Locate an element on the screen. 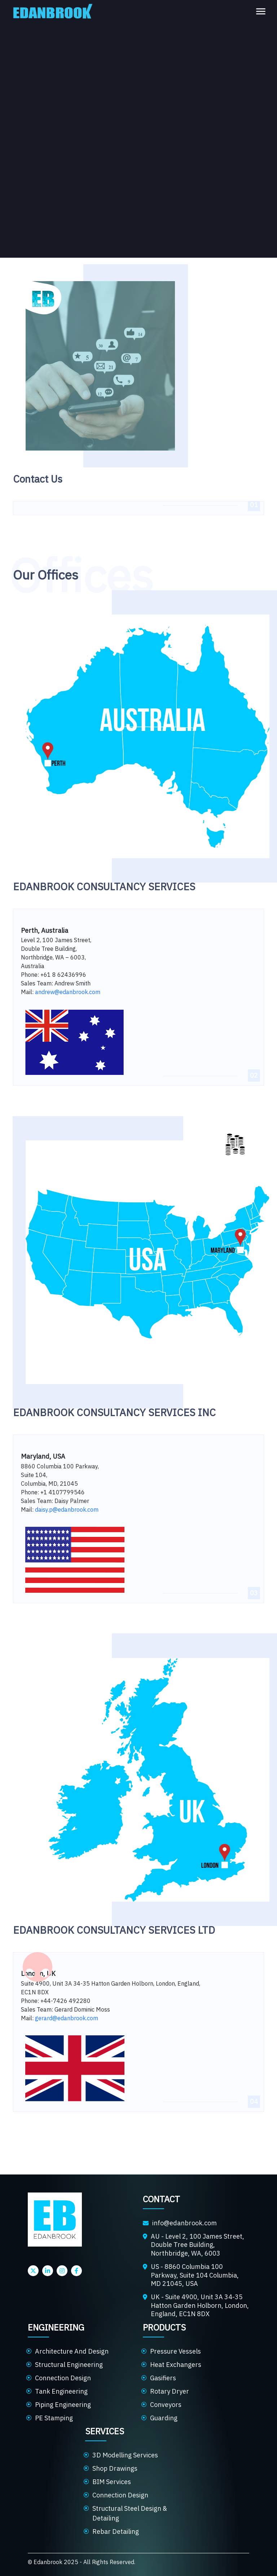 Image resolution: width=277 pixels, height=2576 pixels. select or summon a soul vessel item is located at coordinates (38, 1967).